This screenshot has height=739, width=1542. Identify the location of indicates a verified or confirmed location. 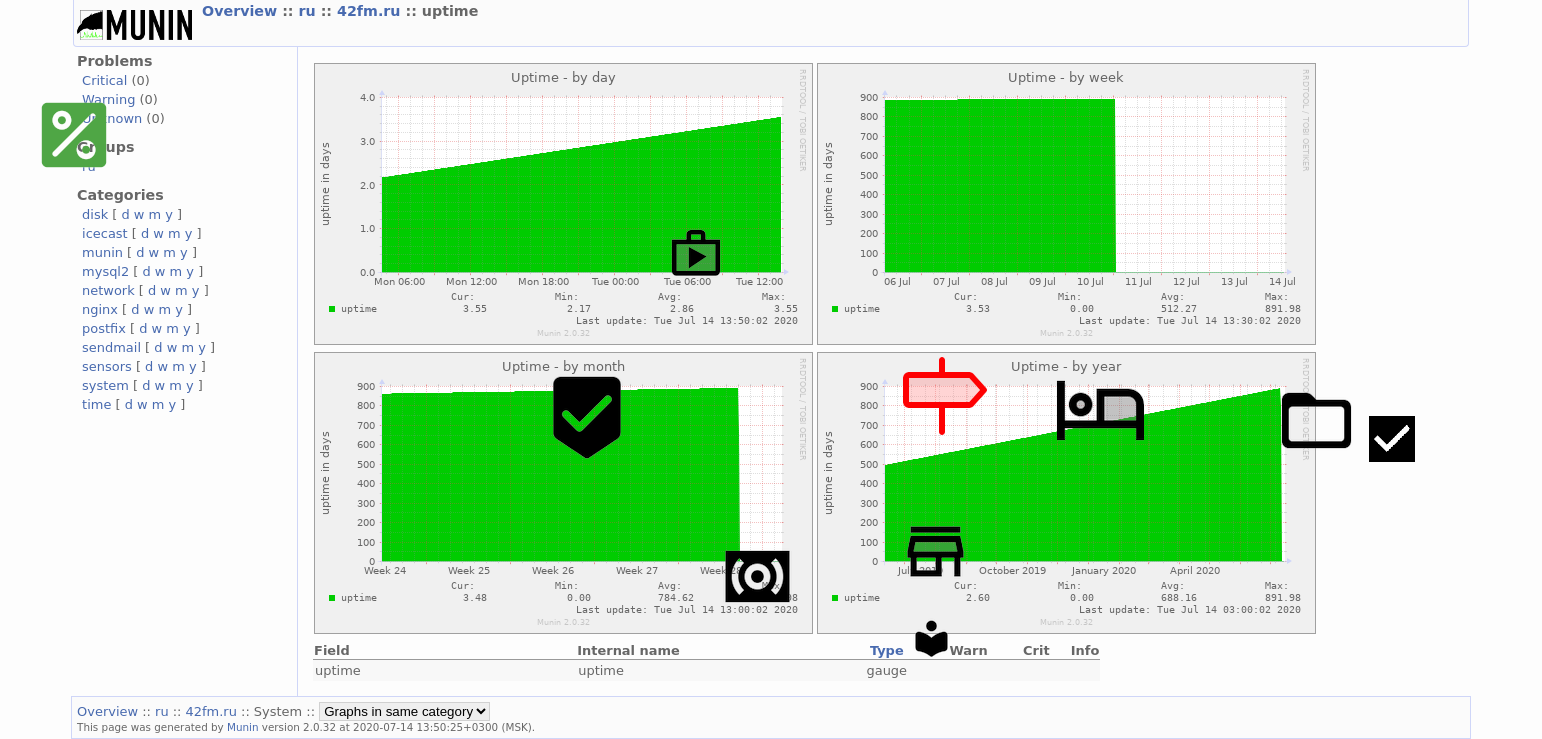
(587, 418).